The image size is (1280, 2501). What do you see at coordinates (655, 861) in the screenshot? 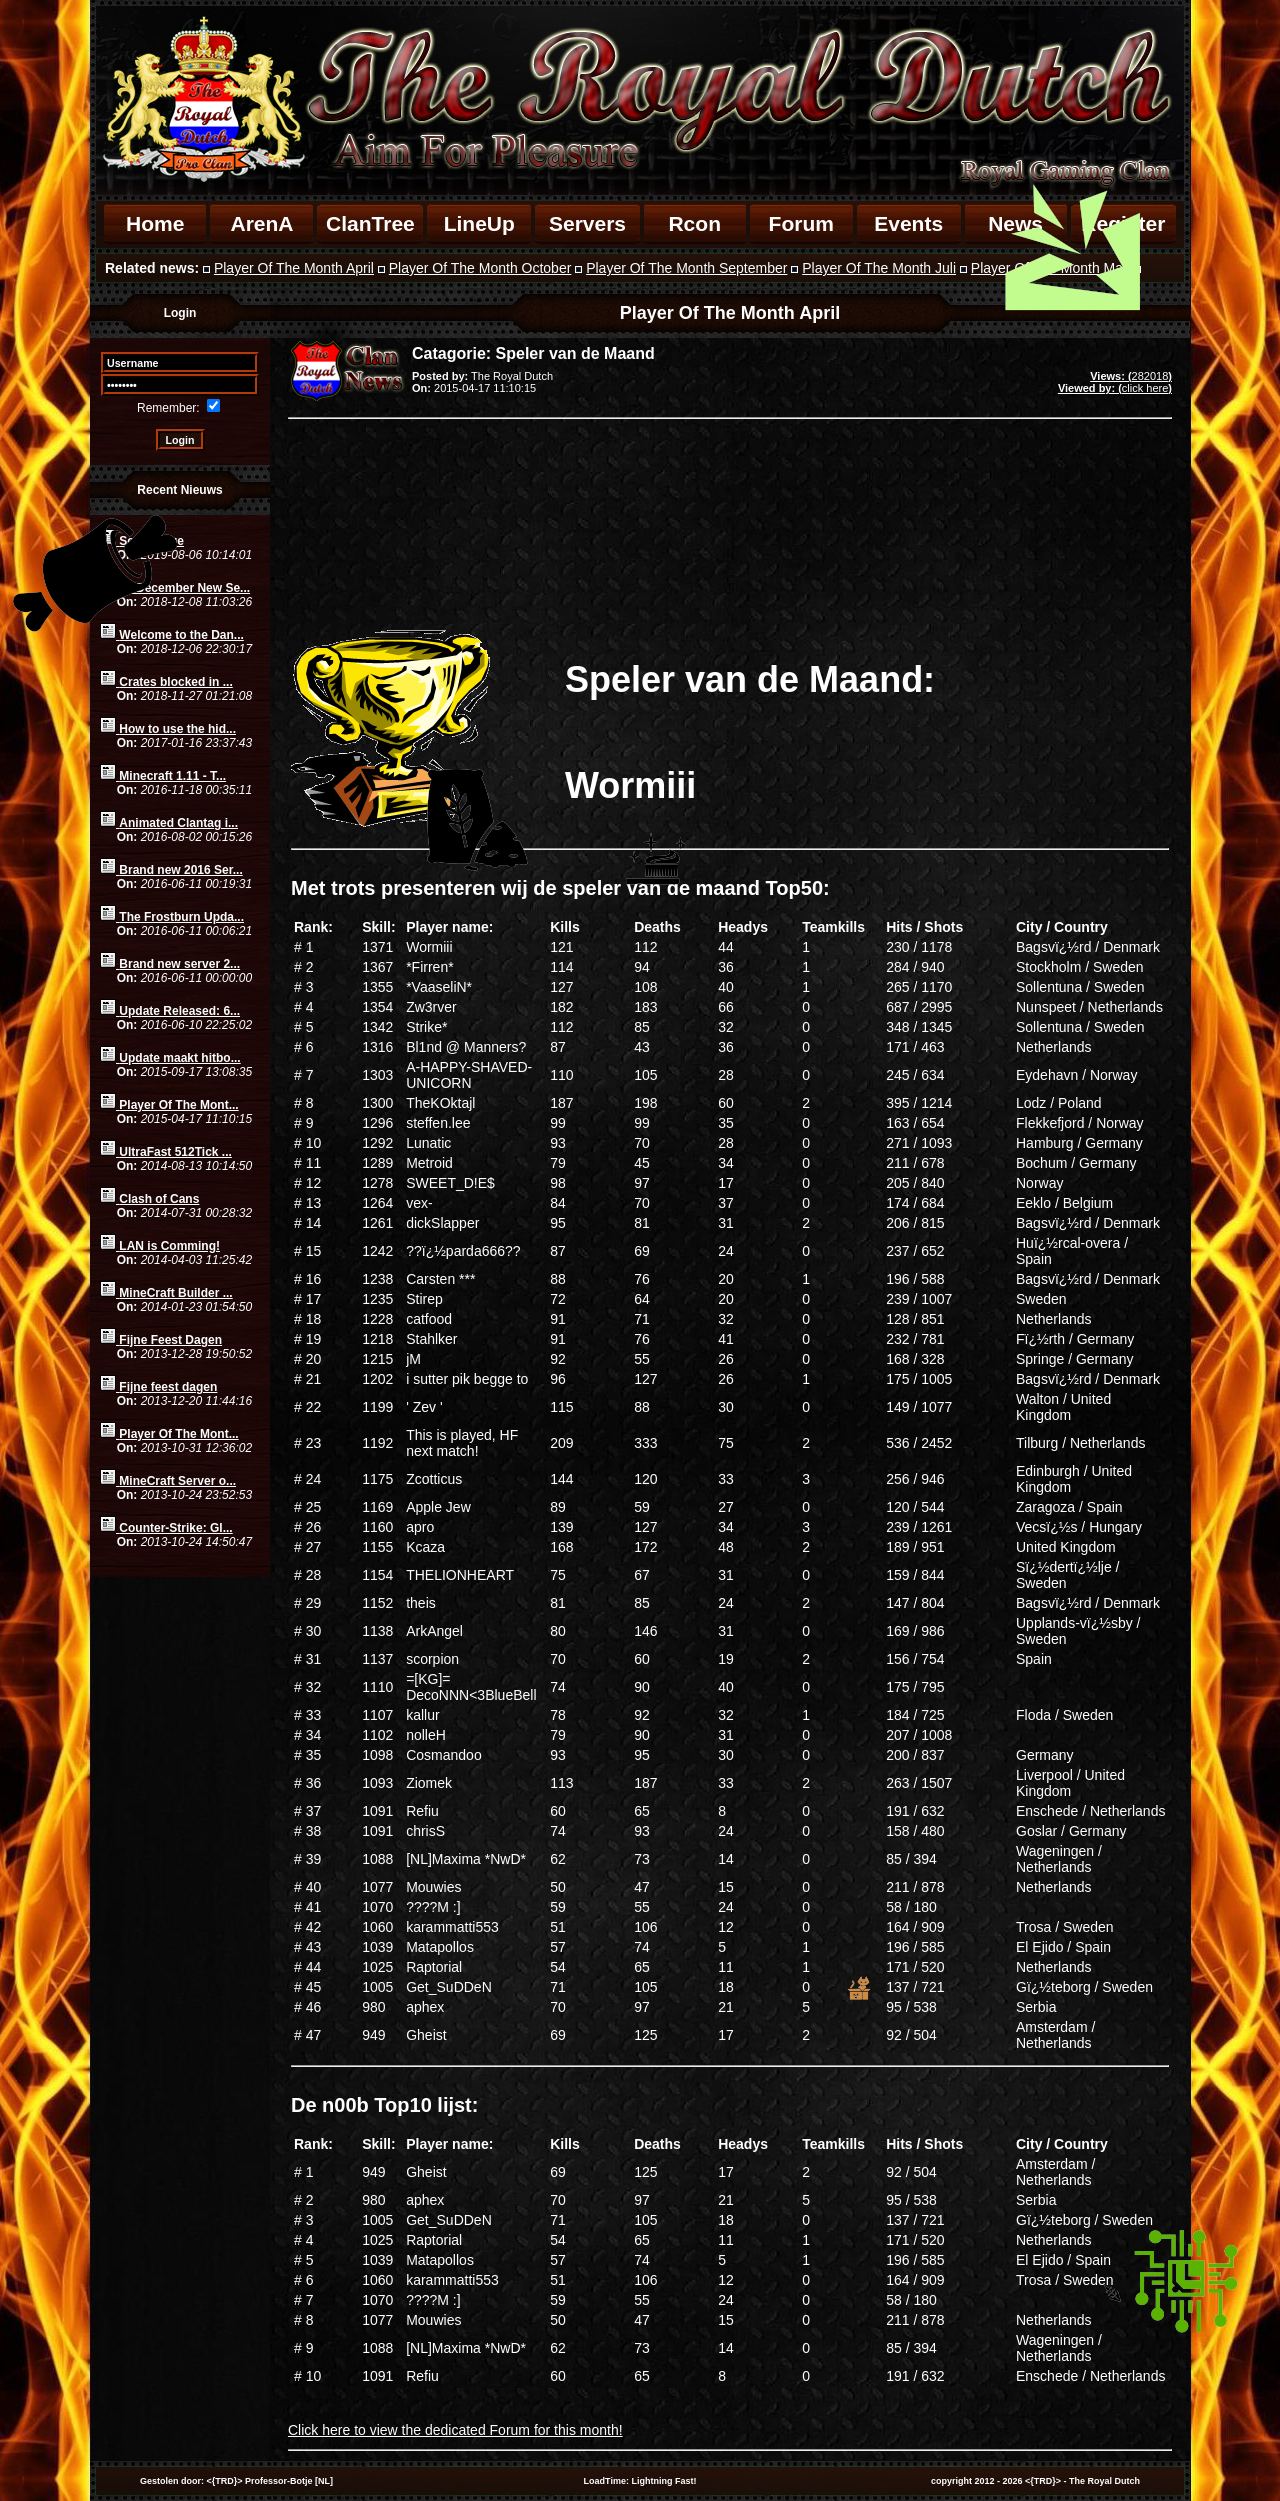
I see `access dental care or oral hygiene settings` at bounding box center [655, 861].